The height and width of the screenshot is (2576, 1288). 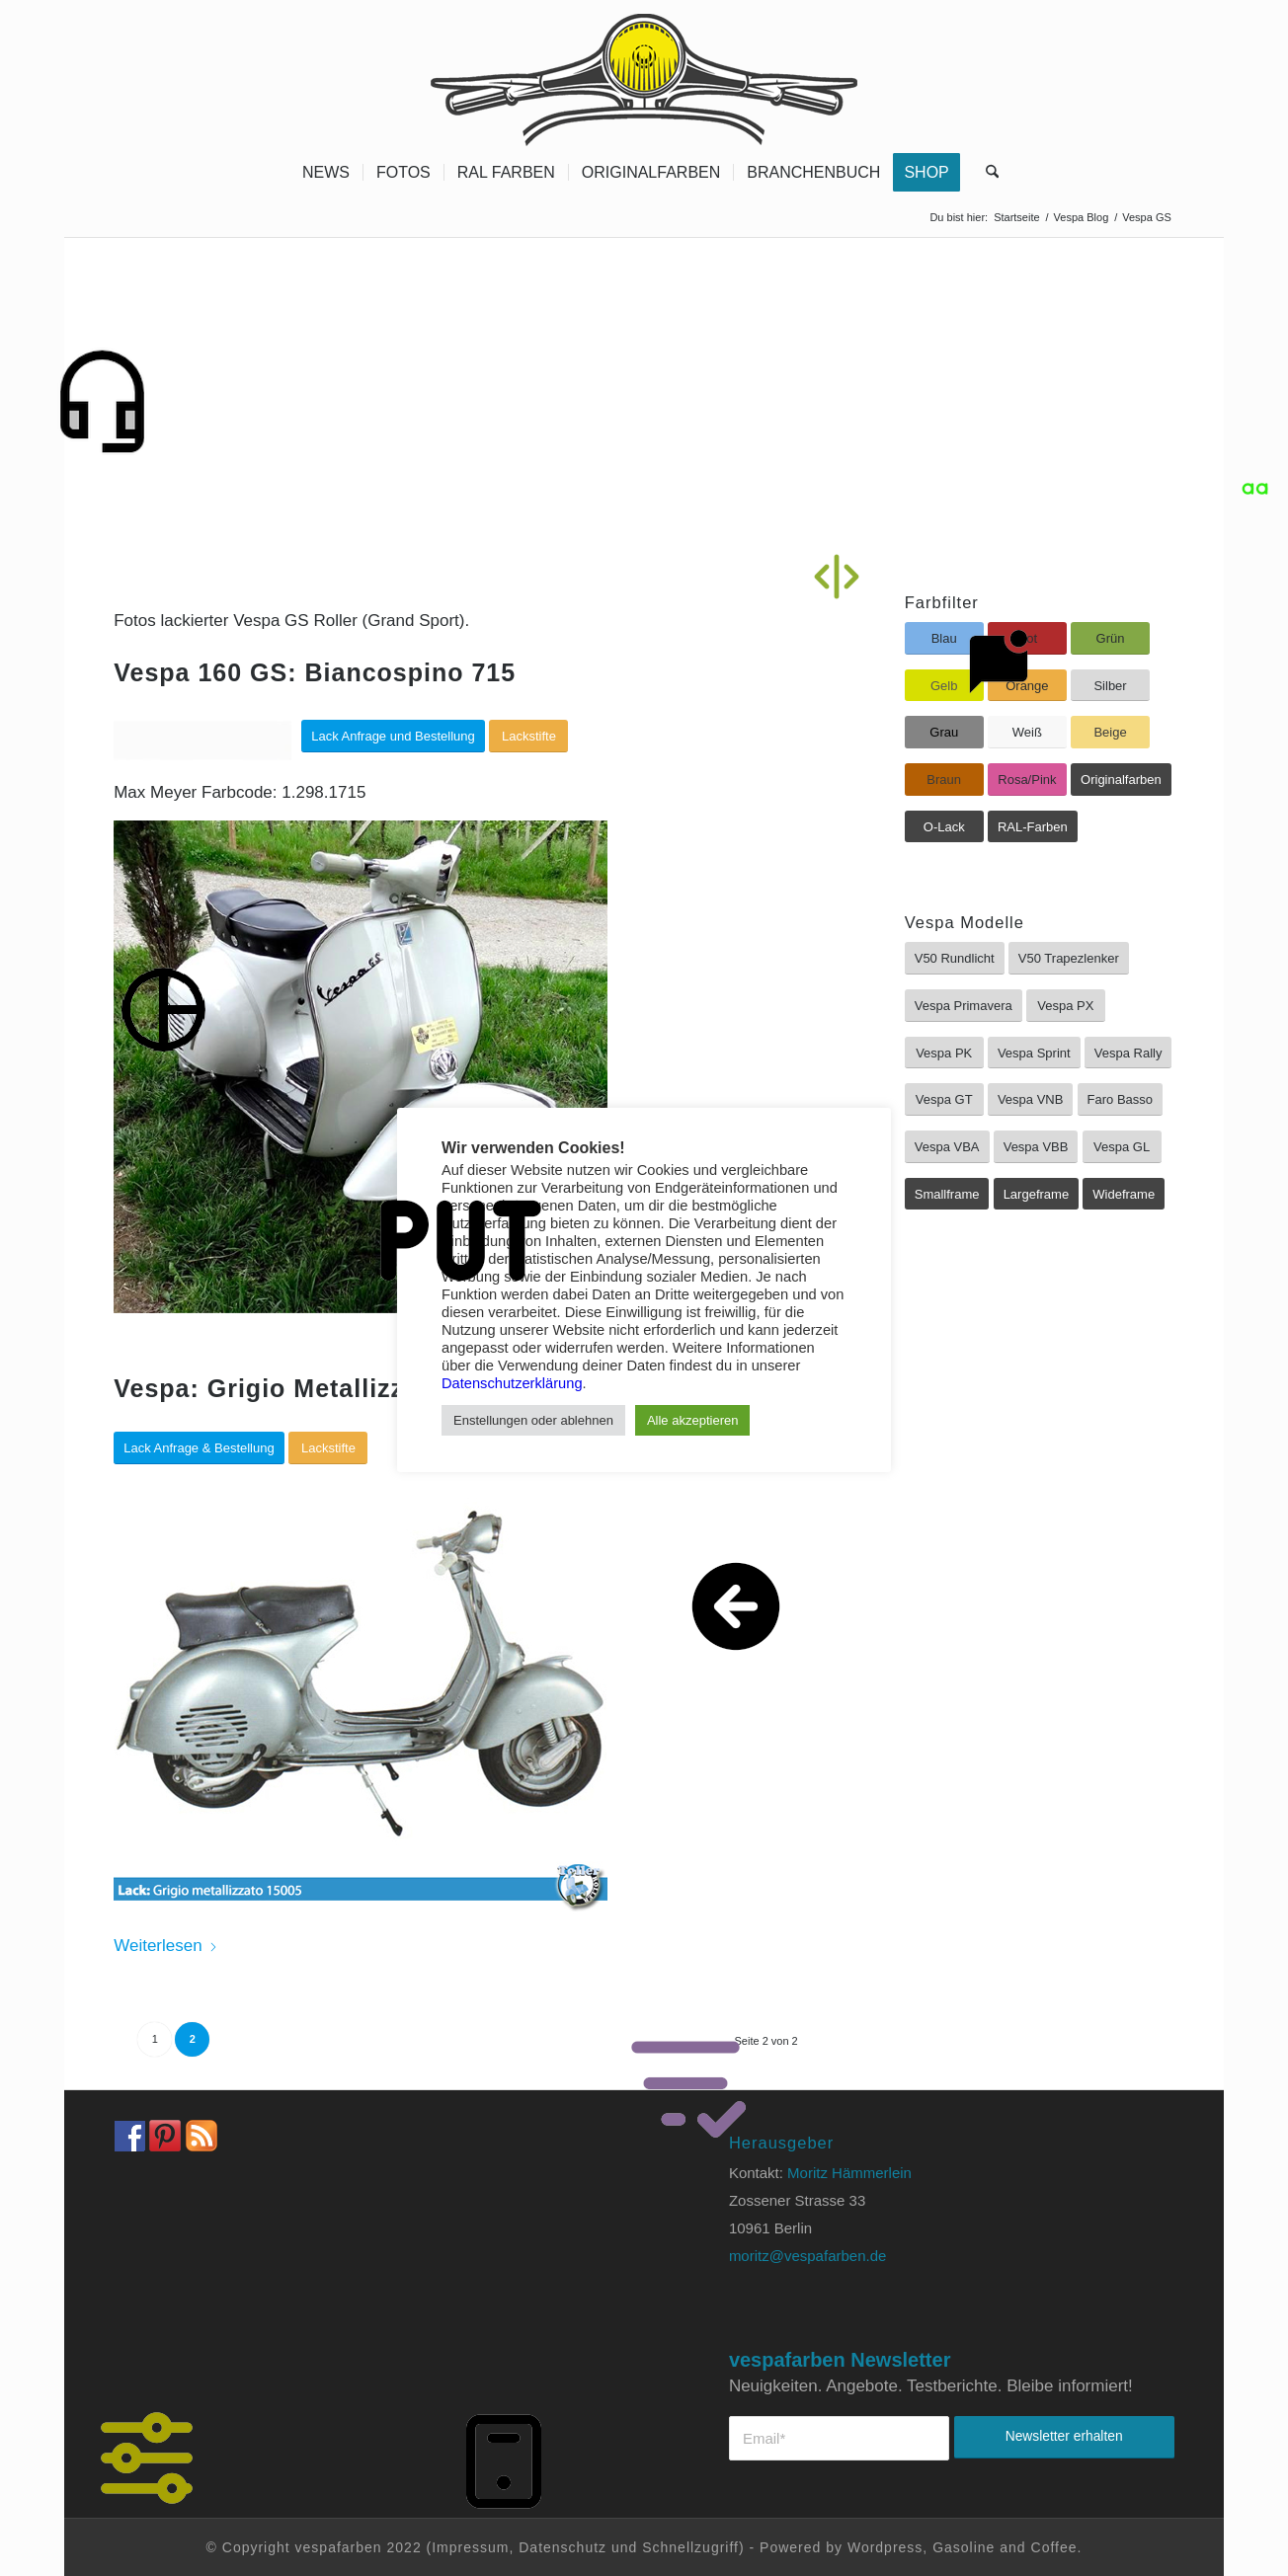 What do you see at coordinates (685, 2083) in the screenshot?
I see `filter applied successfully` at bounding box center [685, 2083].